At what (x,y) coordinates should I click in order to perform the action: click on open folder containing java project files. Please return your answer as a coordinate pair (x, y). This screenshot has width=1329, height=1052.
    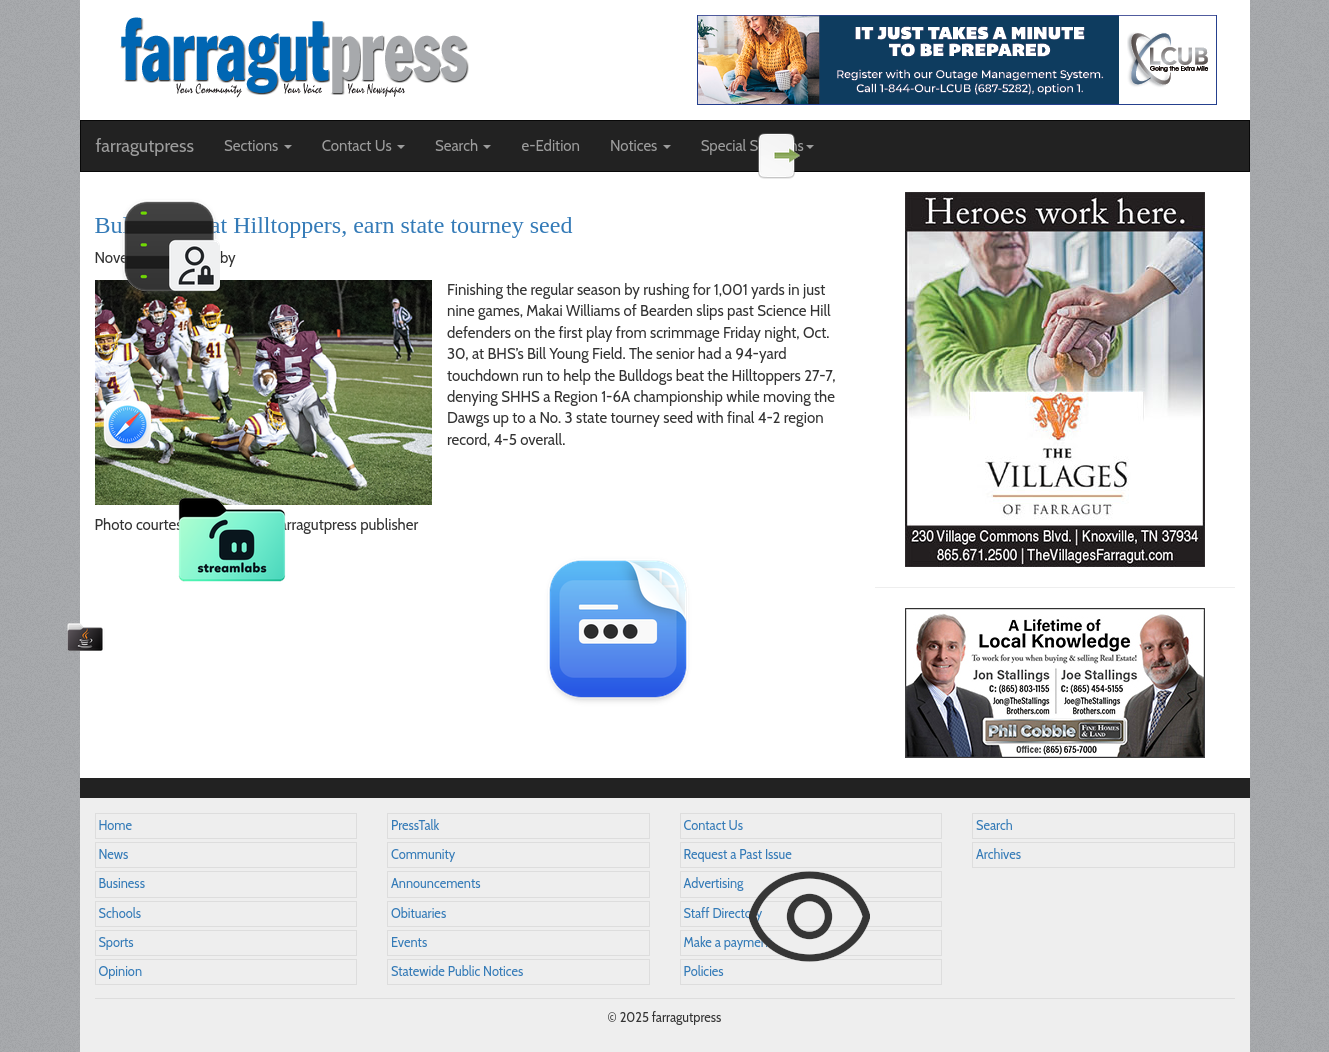
    Looking at the image, I should click on (85, 638).